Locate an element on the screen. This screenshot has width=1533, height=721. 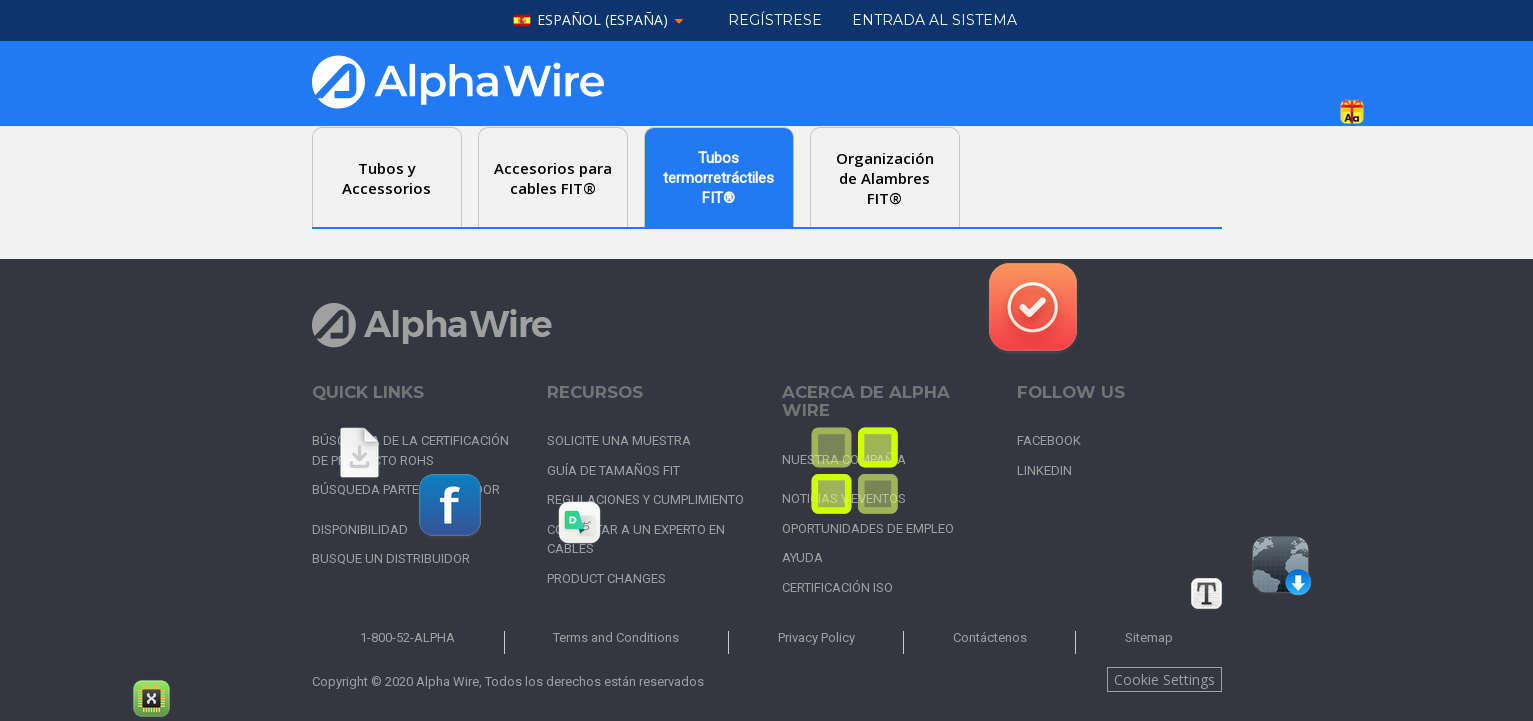
open xdman download manager is located at coordinates (1280, 564).